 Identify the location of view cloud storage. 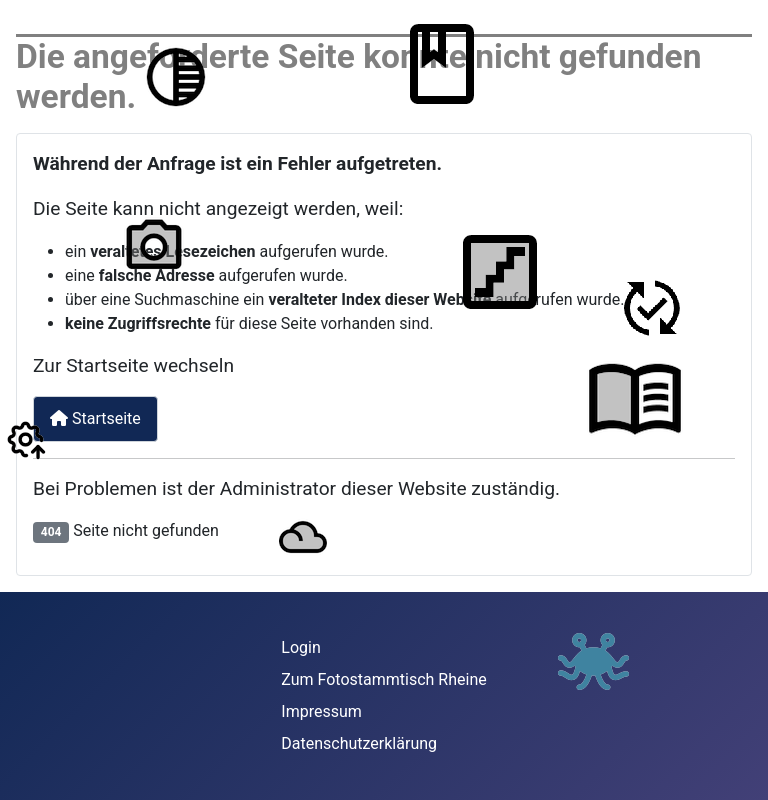
(303, 537).